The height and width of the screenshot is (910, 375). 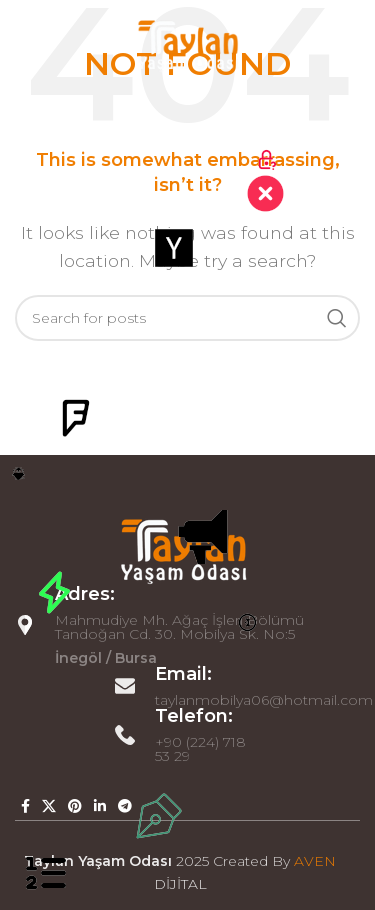 What do you see at coordinates (46, 873) in the screenshot?
I see `view numbered list` at bounding box center [46, 873].